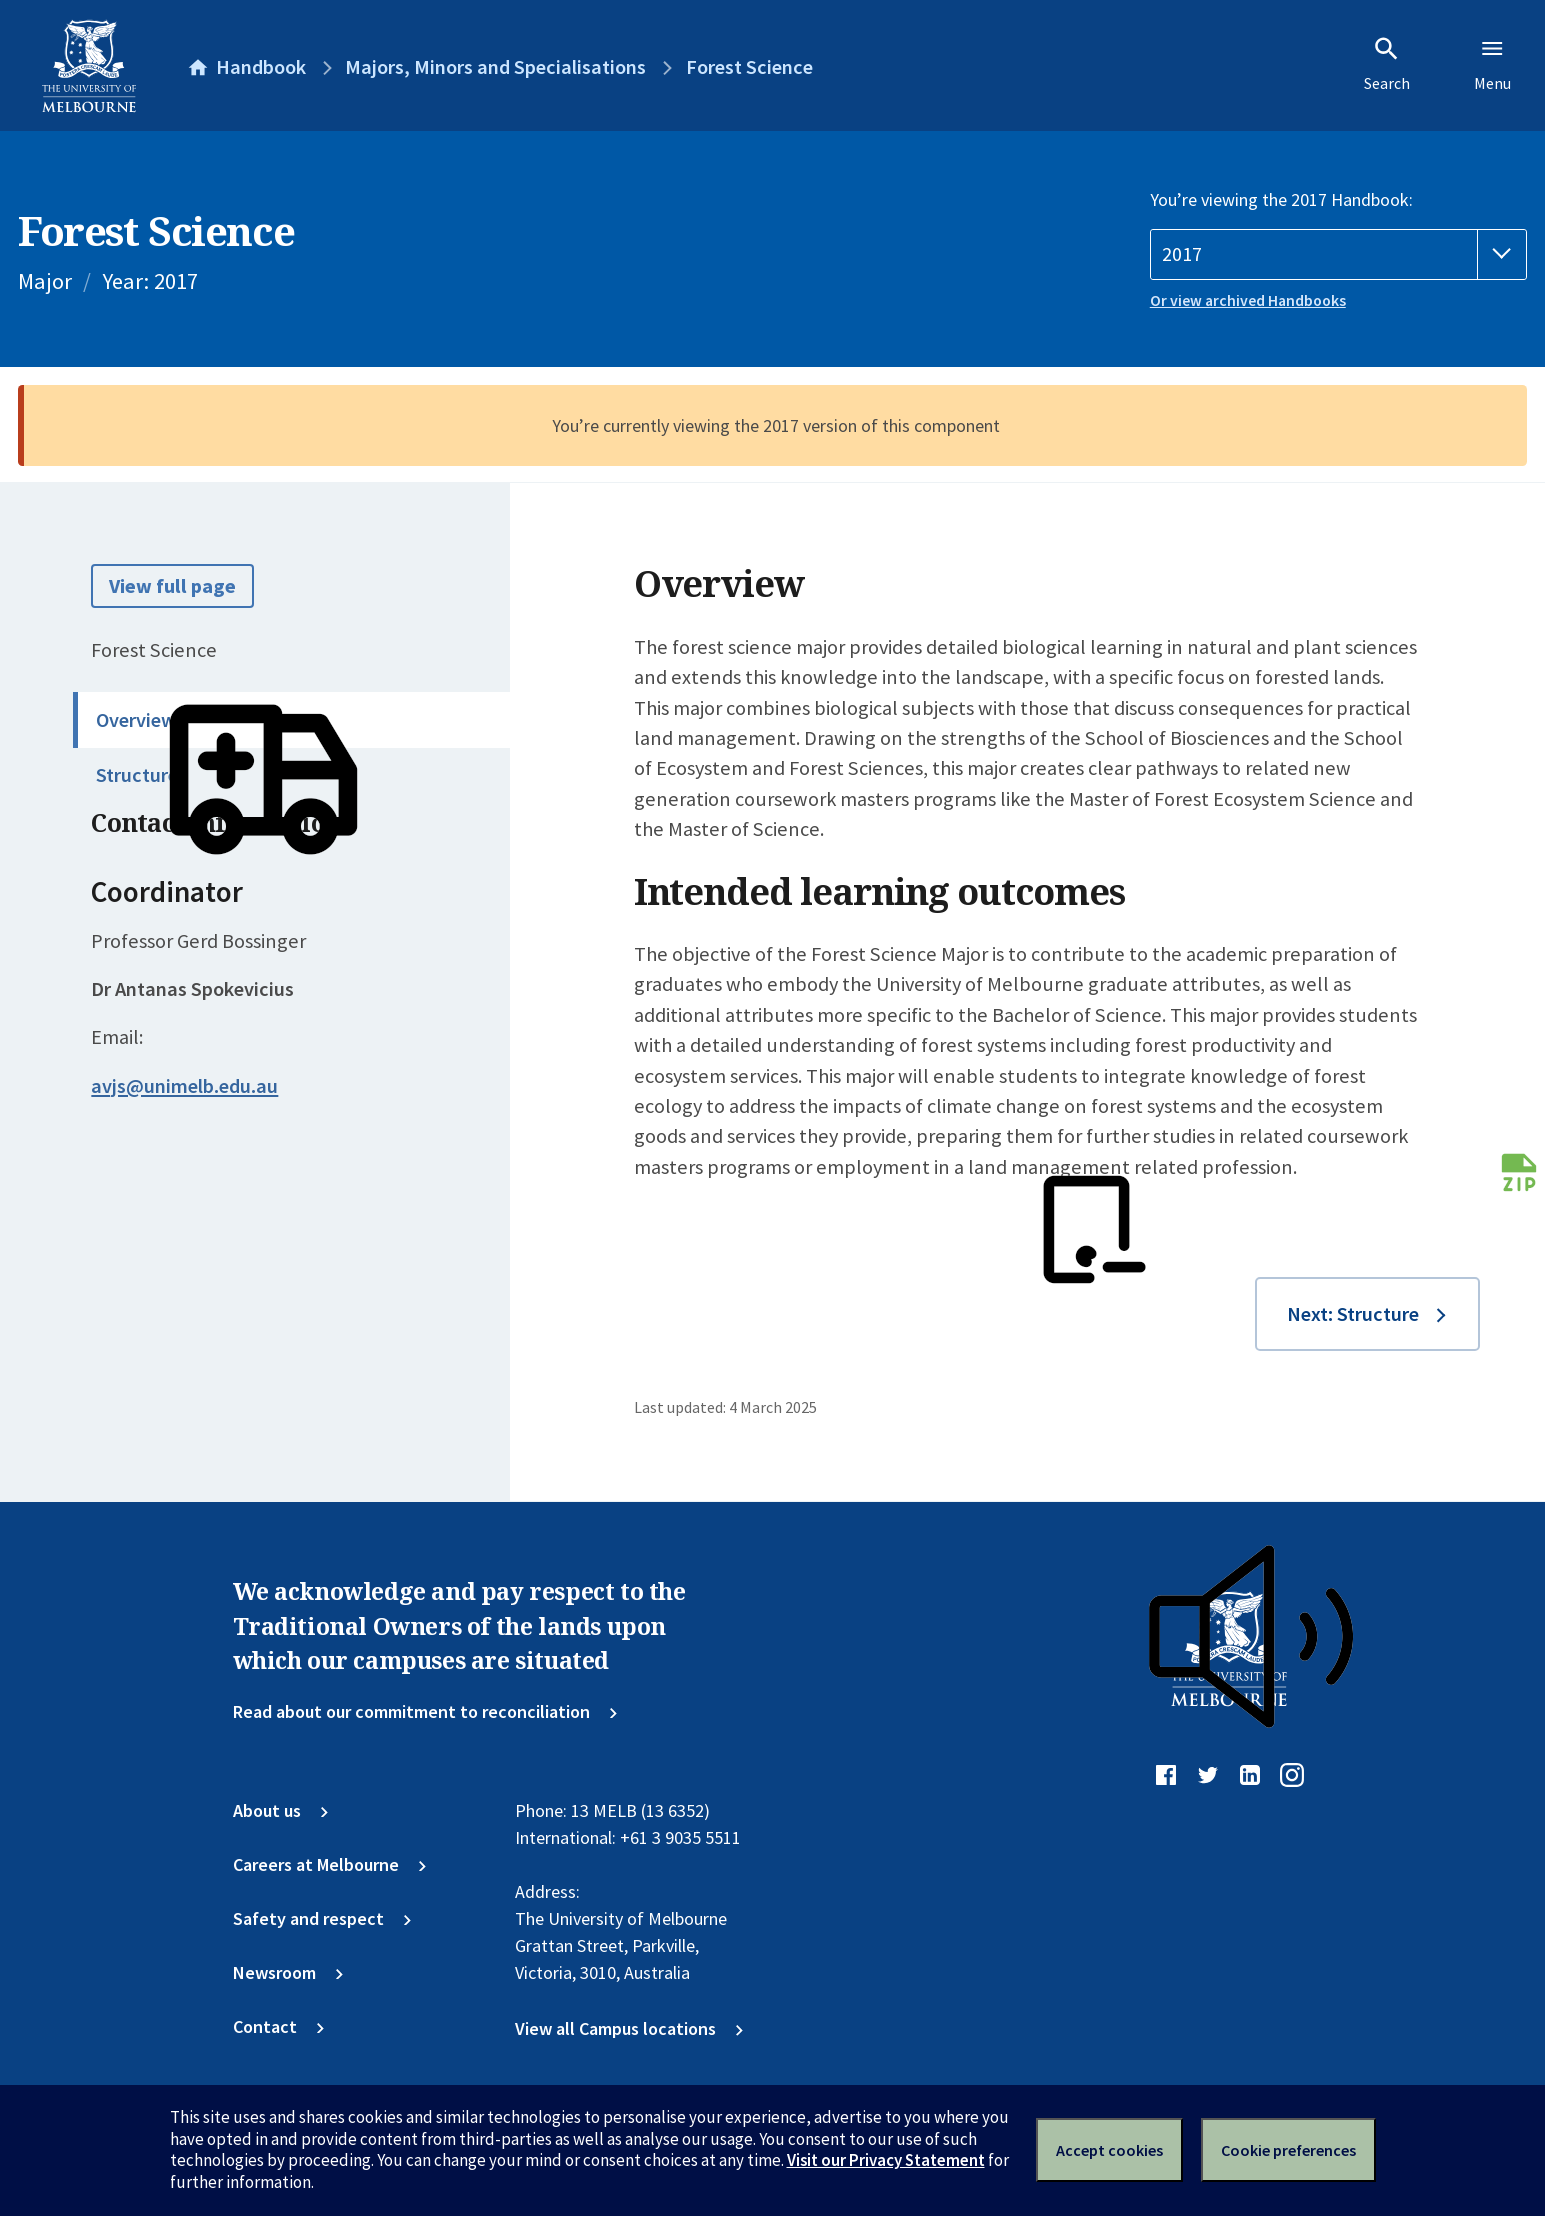 This screenshot has width=1545, height=2216. What do you see at coordinates (1247, 1636) in the screenshot?
I see `volume is set to high` at bounding box center [1247, 1636].